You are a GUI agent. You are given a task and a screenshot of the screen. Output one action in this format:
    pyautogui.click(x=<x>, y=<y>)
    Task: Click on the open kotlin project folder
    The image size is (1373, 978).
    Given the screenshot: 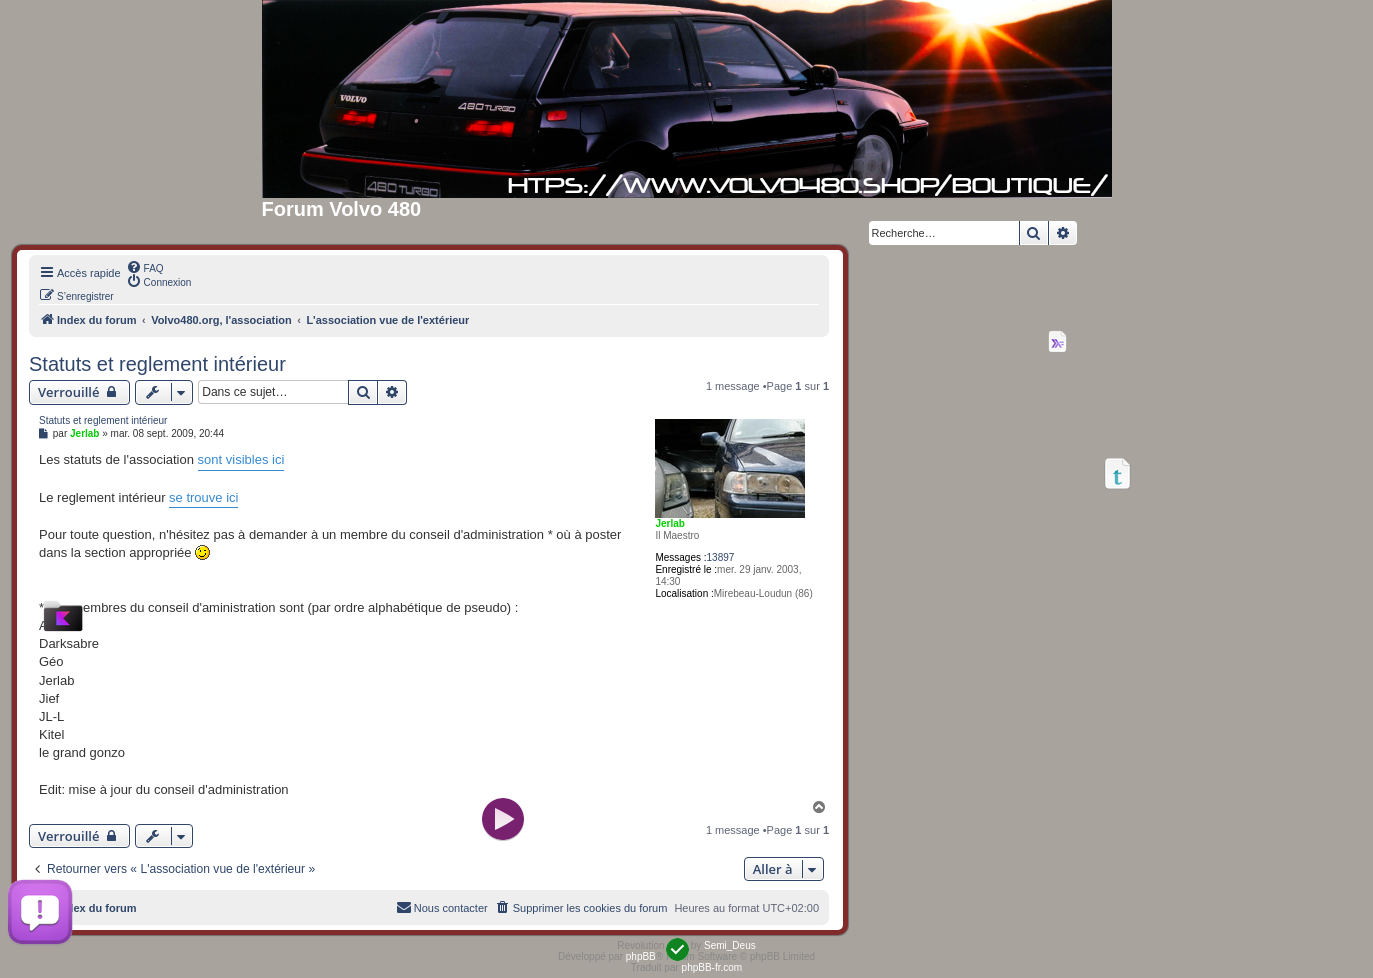 What is the action you would take?
    pyautogui.click(x=63, y=617)
    